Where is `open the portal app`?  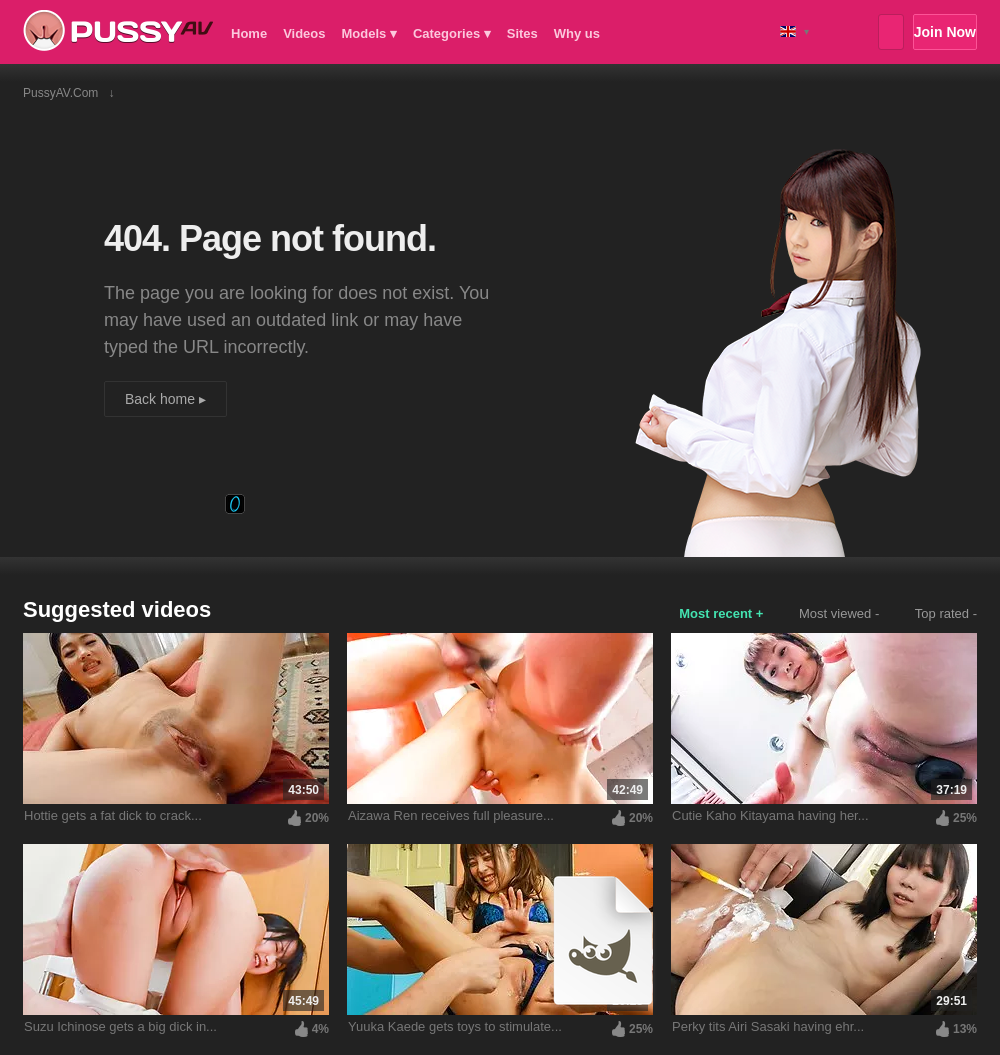 open the portal app is located at coordinates (235, 504).